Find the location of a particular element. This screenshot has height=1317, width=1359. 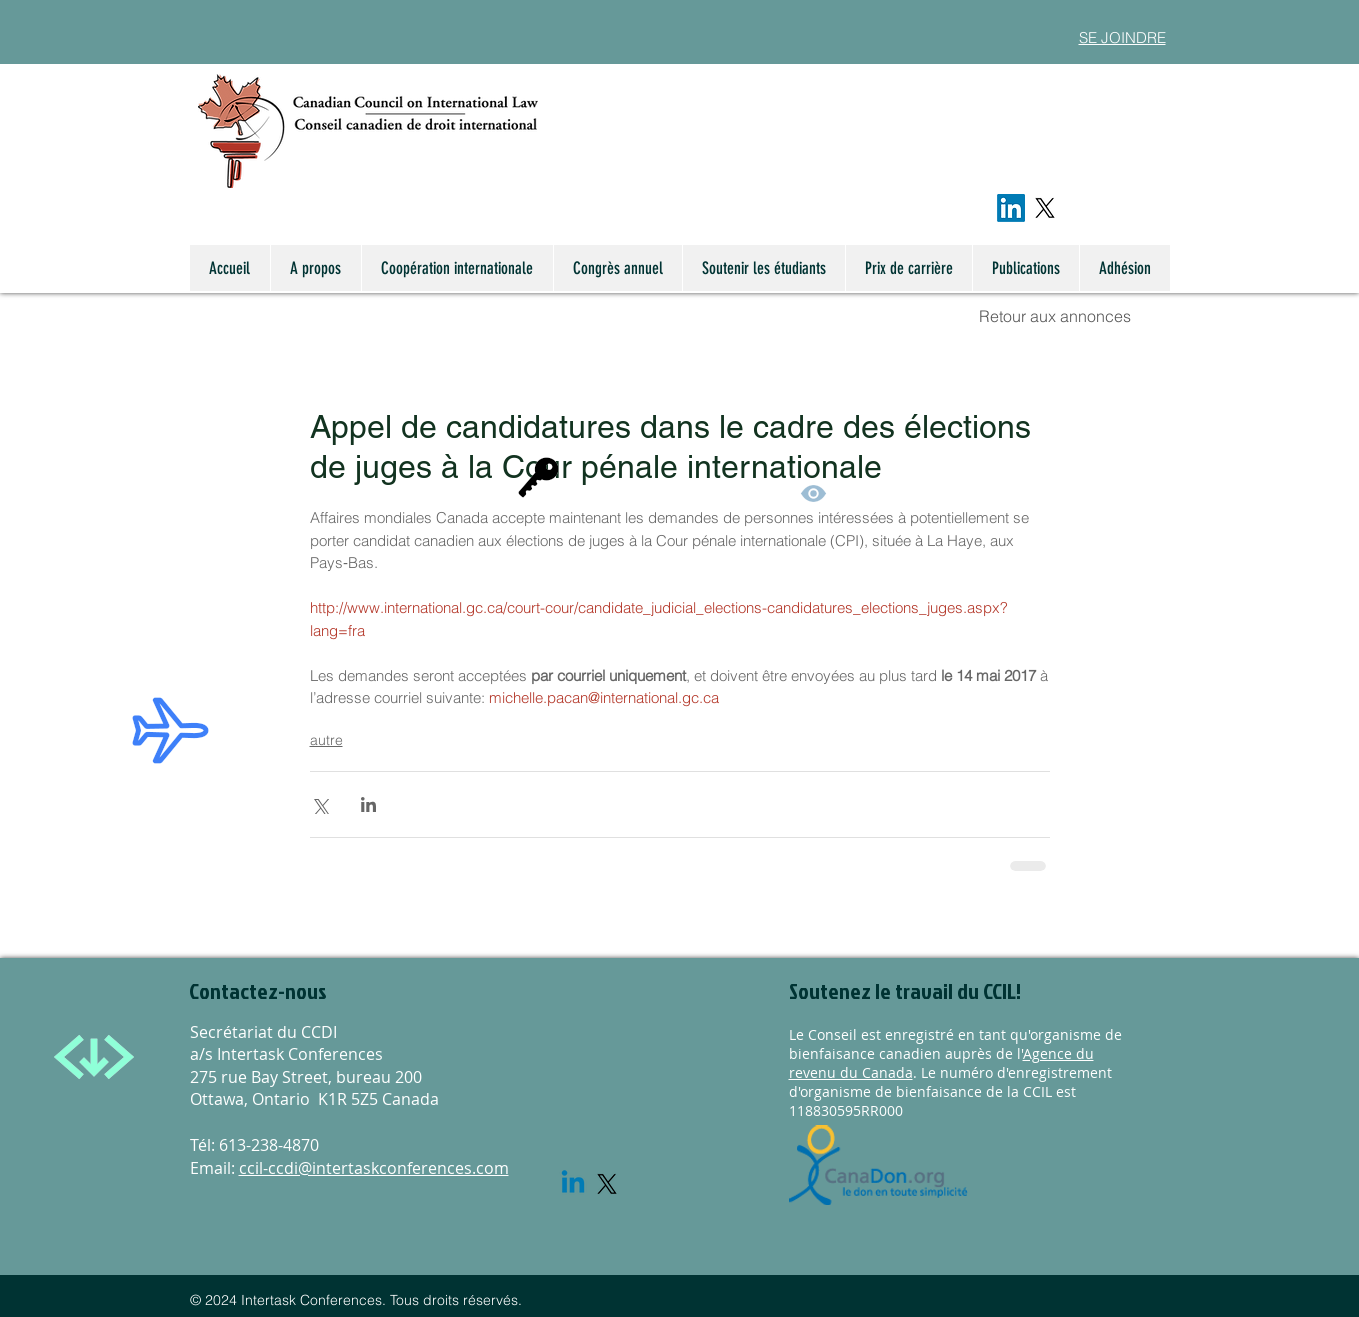

enable airplane mode is located at coordinates (170, 730).